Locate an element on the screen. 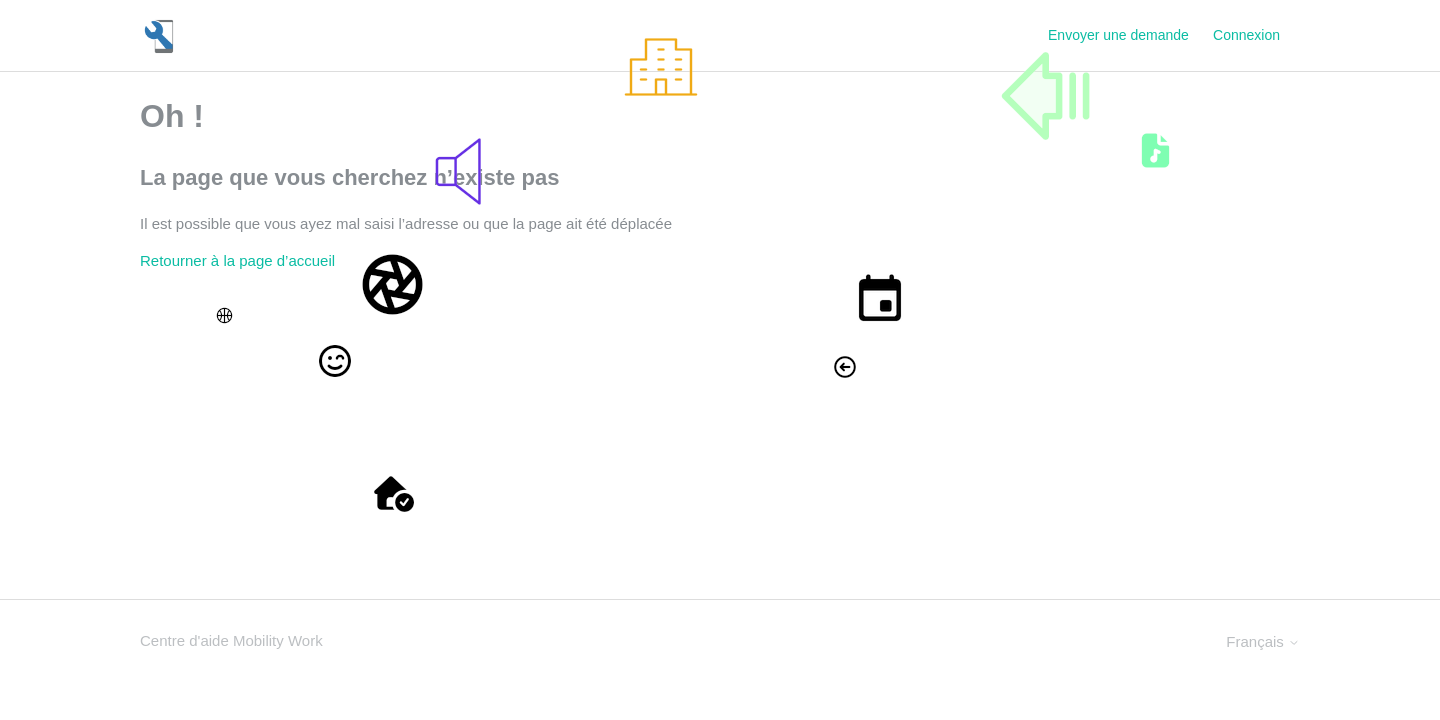  go back to the previous screen is located at coordinates (845, 367).